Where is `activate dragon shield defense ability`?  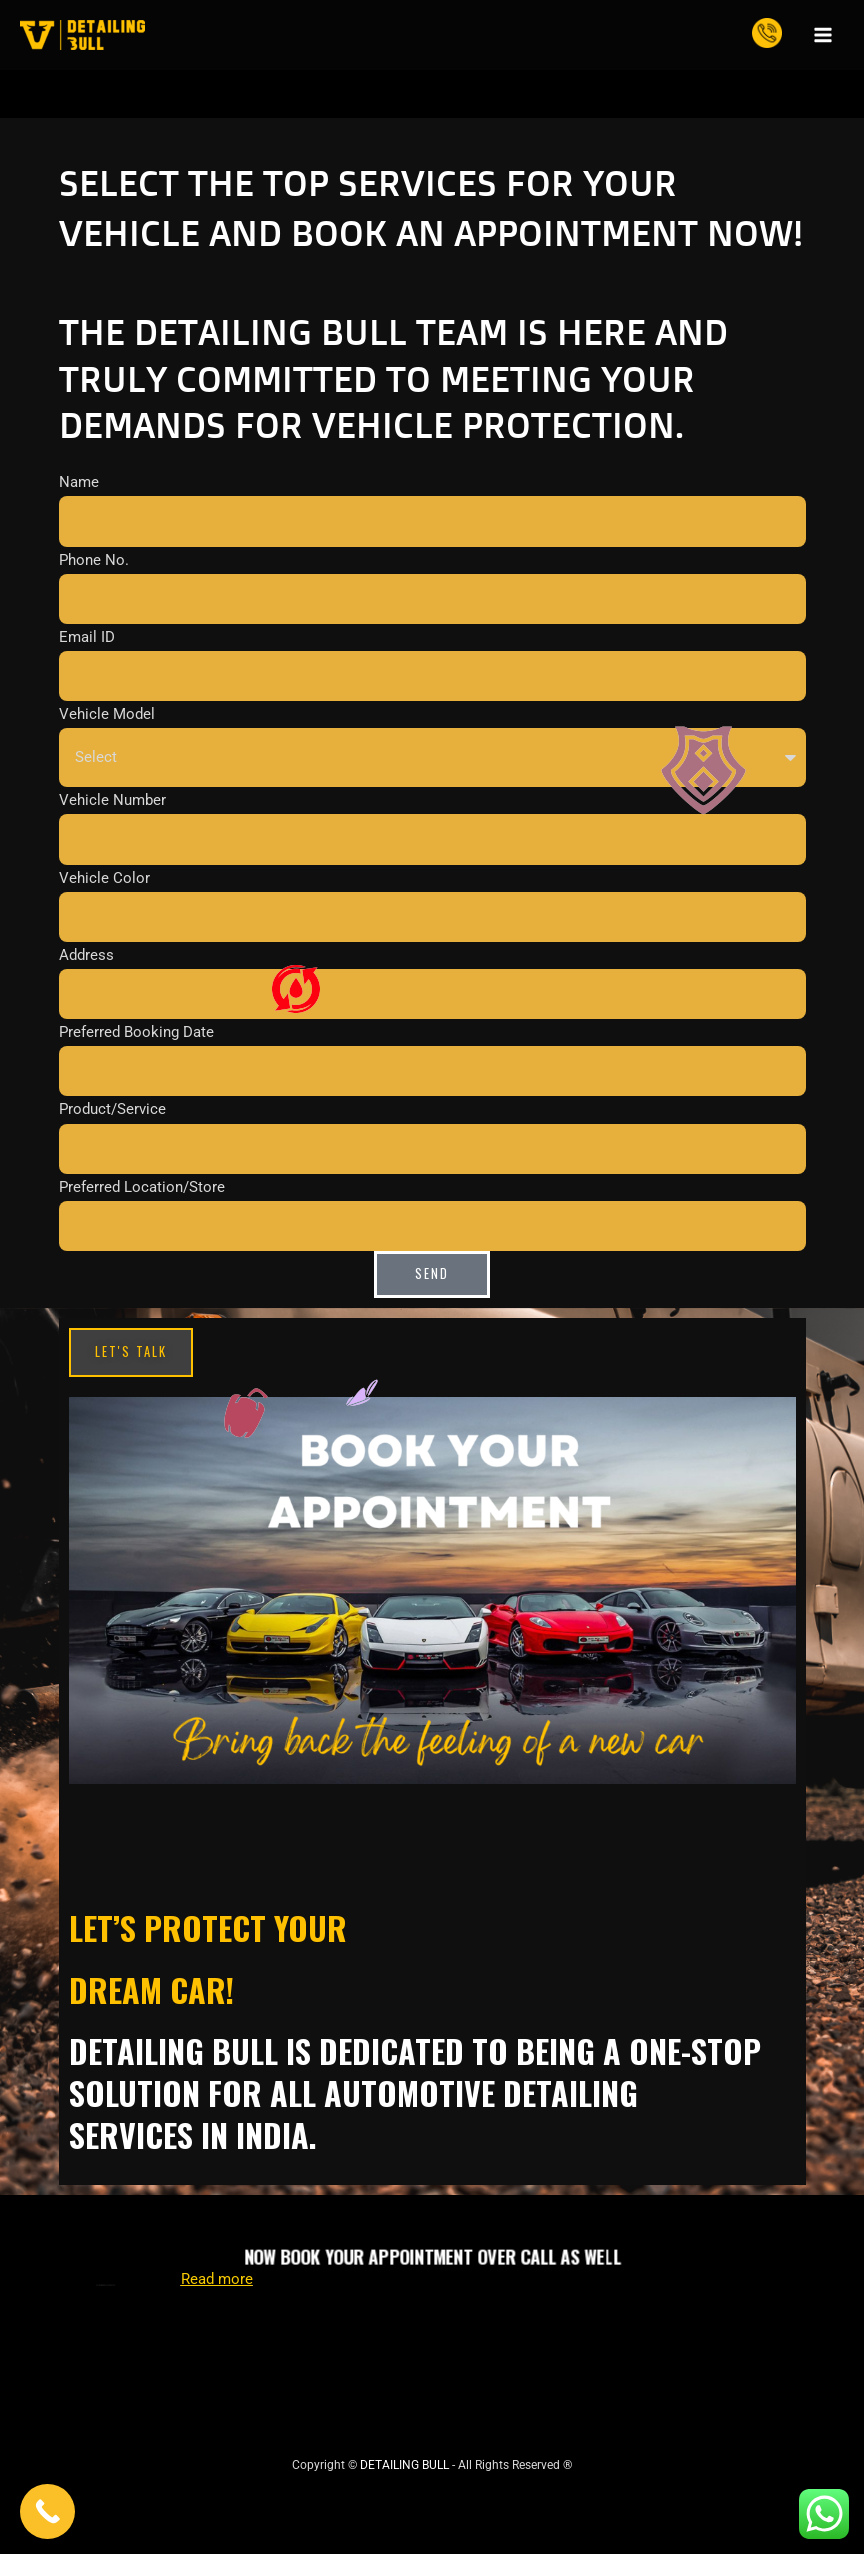 activate dragon shield defense ability is located at coordinates (703, 770).